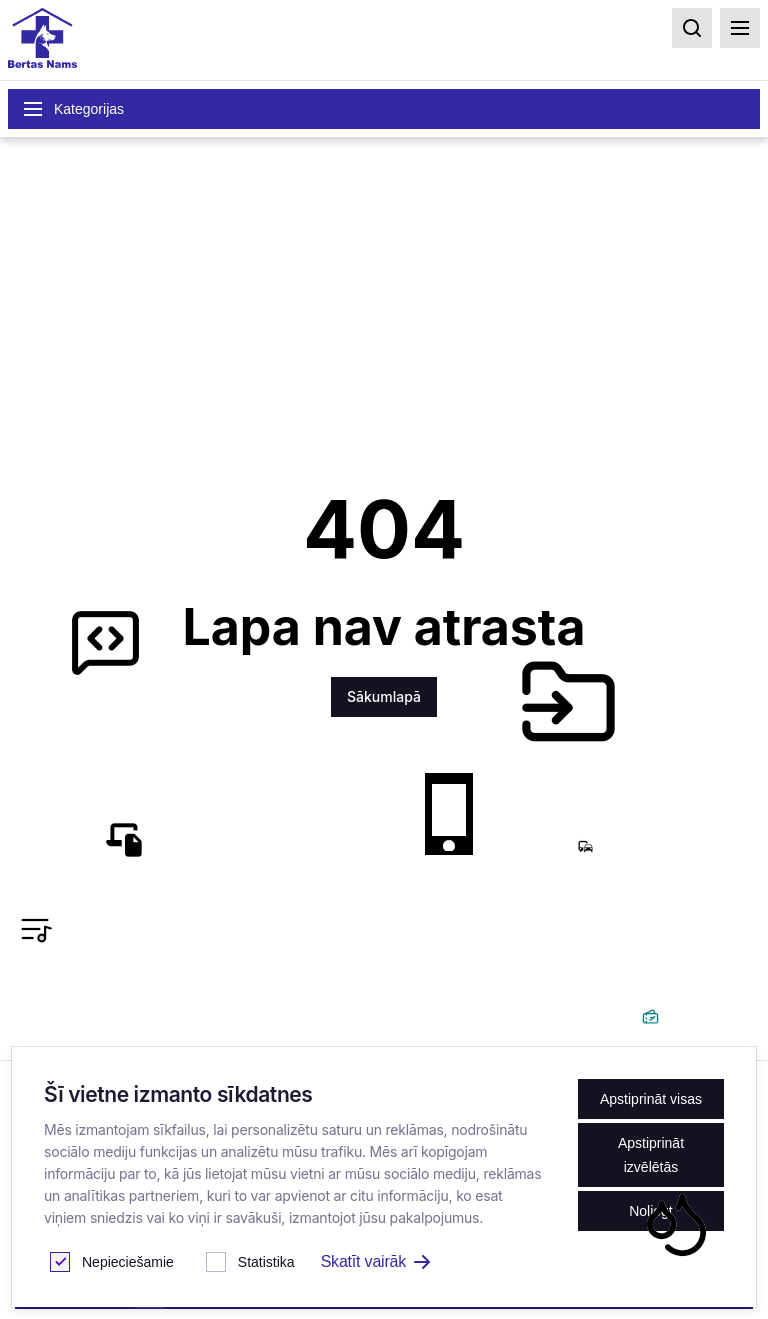 This screenshot has width=768, height=1319. Describe the element at coordinates (676, 1223) in the screenshot. I see `indicates humidity or moisture level` at that location.